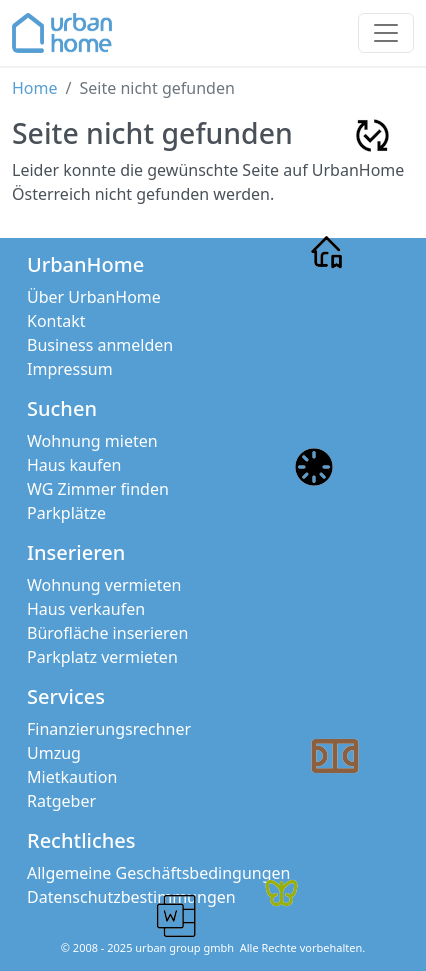  I want to click on open Microsoft Word, so click(178, 916).